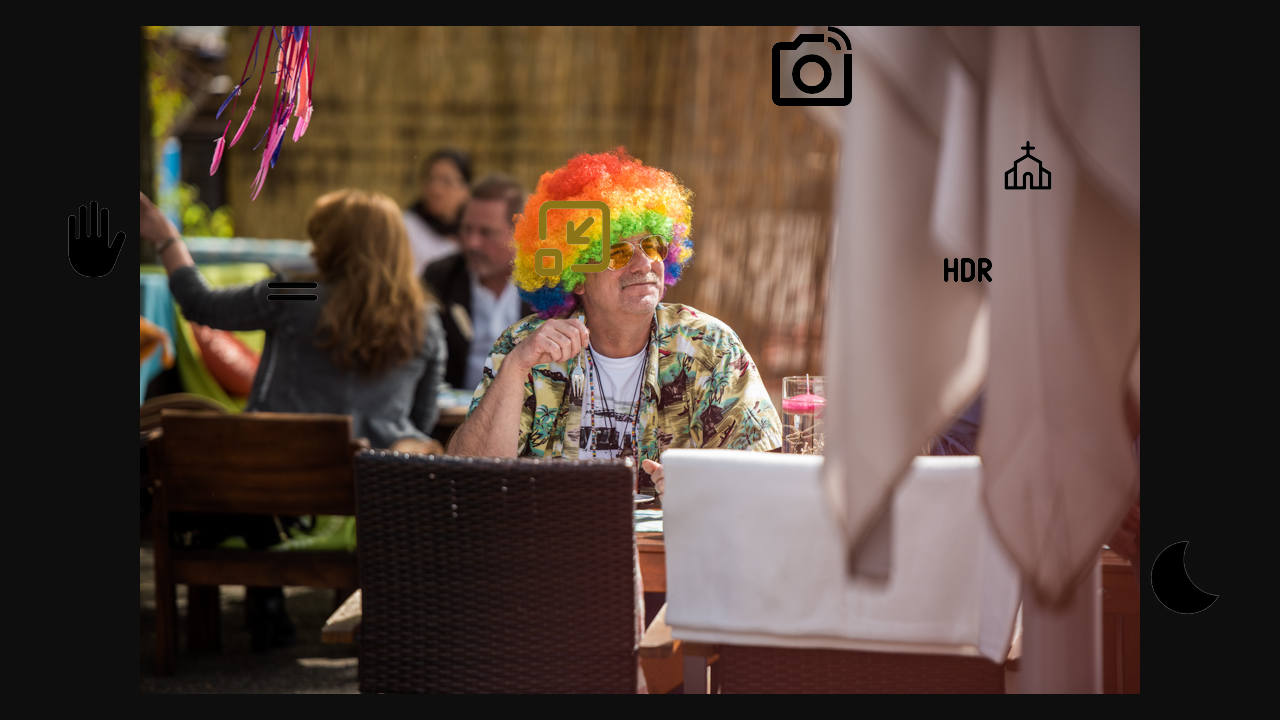 This screenshot has height=720, width=1280. What do you see at coordinates (812, 66) in the screenshot?
I see `connect to a wireless or linked camera device` at bounding box center [812, 66].